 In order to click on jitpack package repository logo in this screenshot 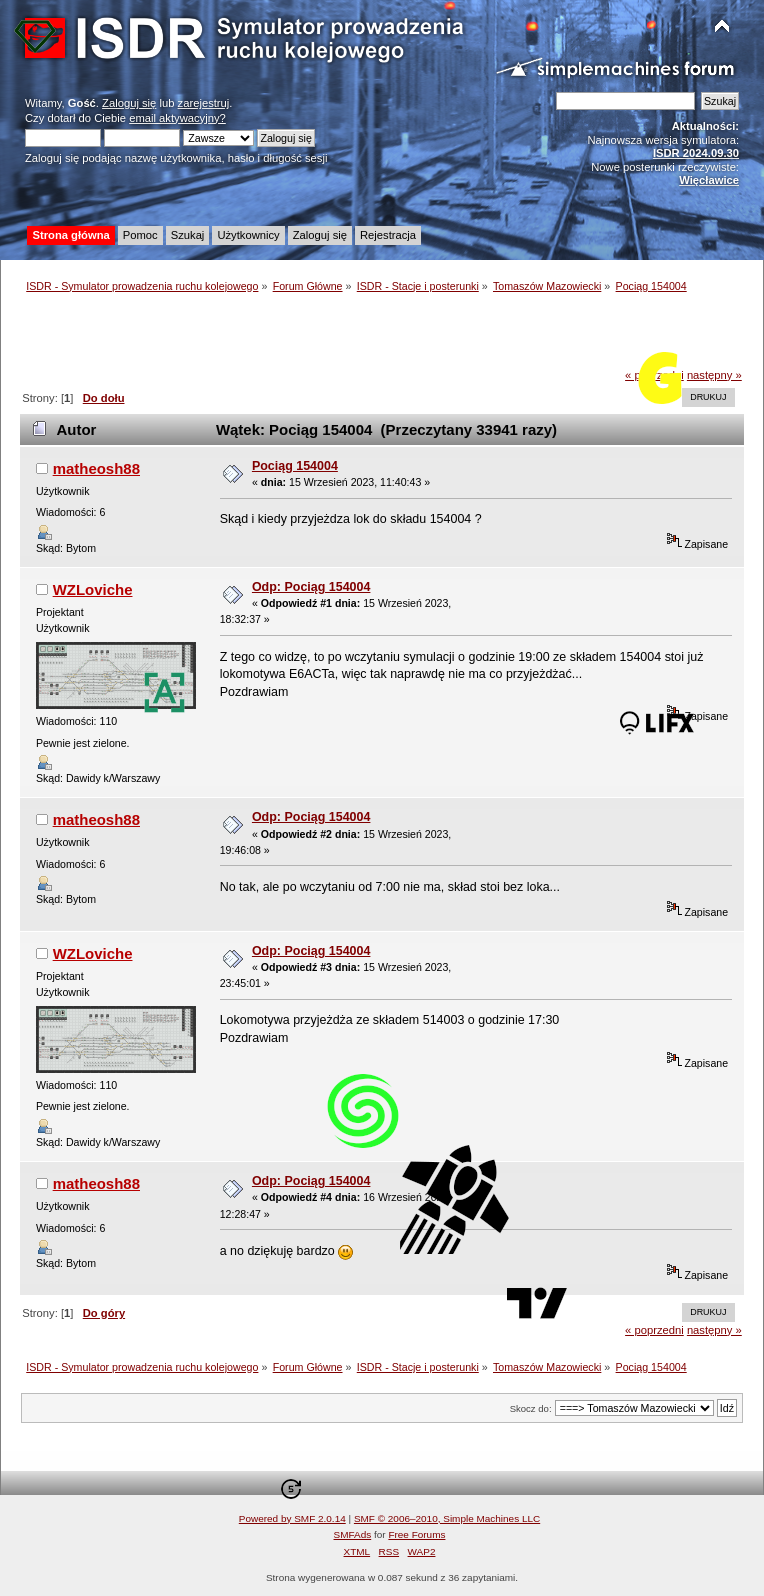, I will do `click(454, 1199)`.